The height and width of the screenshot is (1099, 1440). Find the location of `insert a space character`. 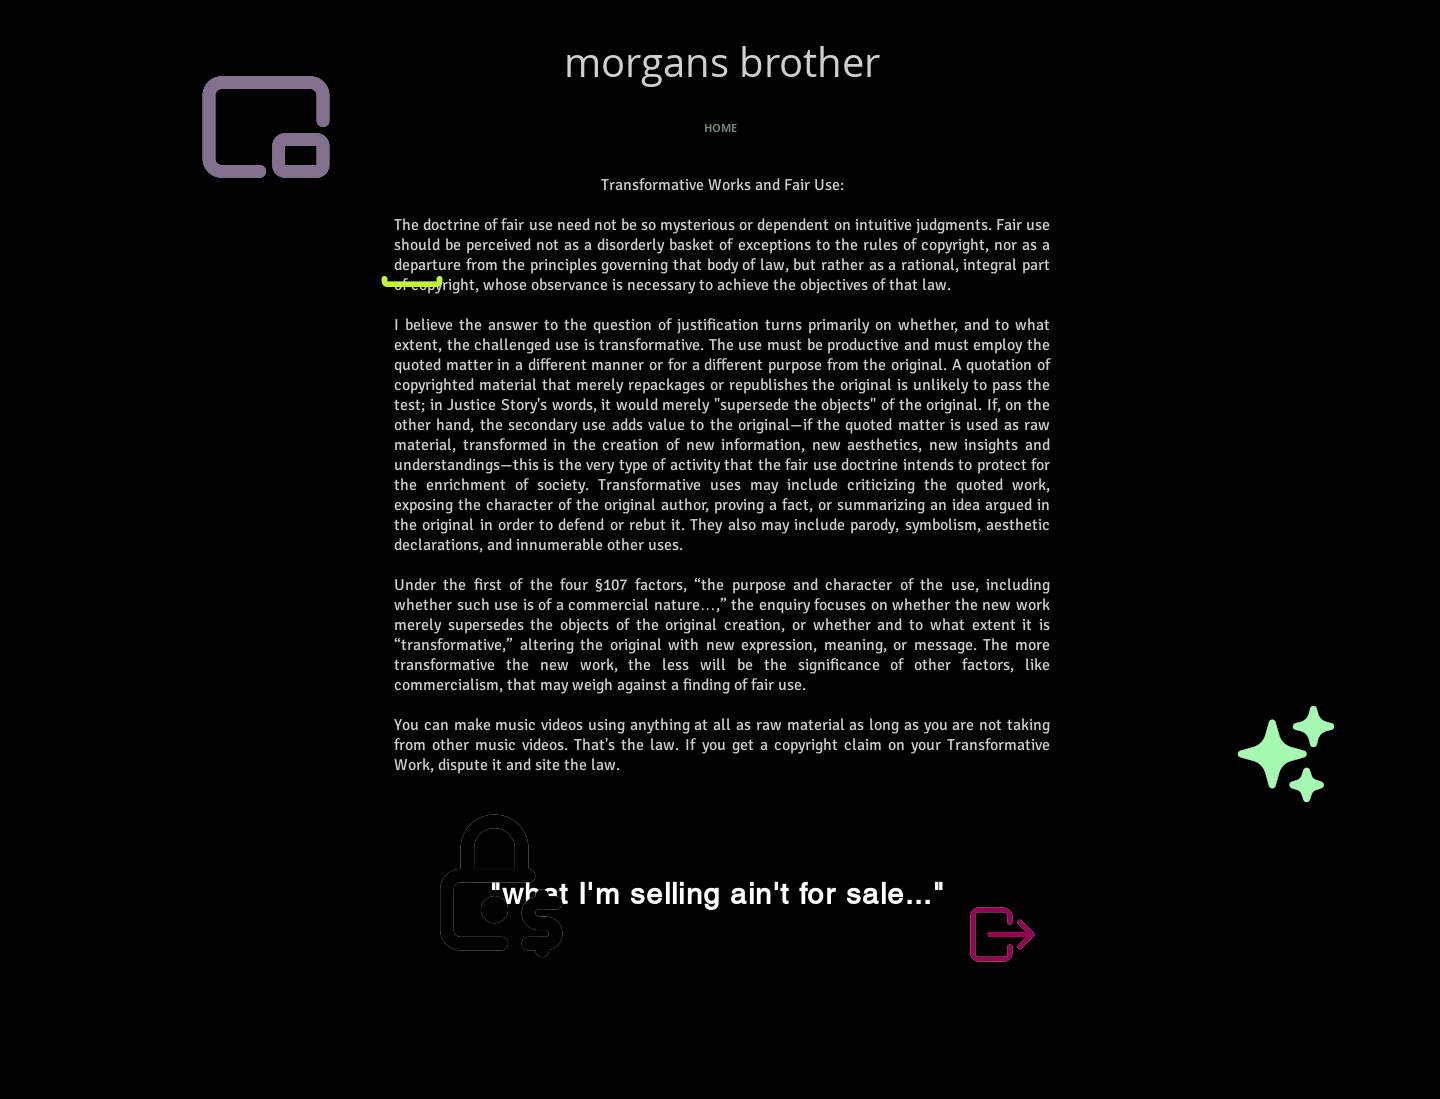

insert a space character is located at coordinates (412, 265).